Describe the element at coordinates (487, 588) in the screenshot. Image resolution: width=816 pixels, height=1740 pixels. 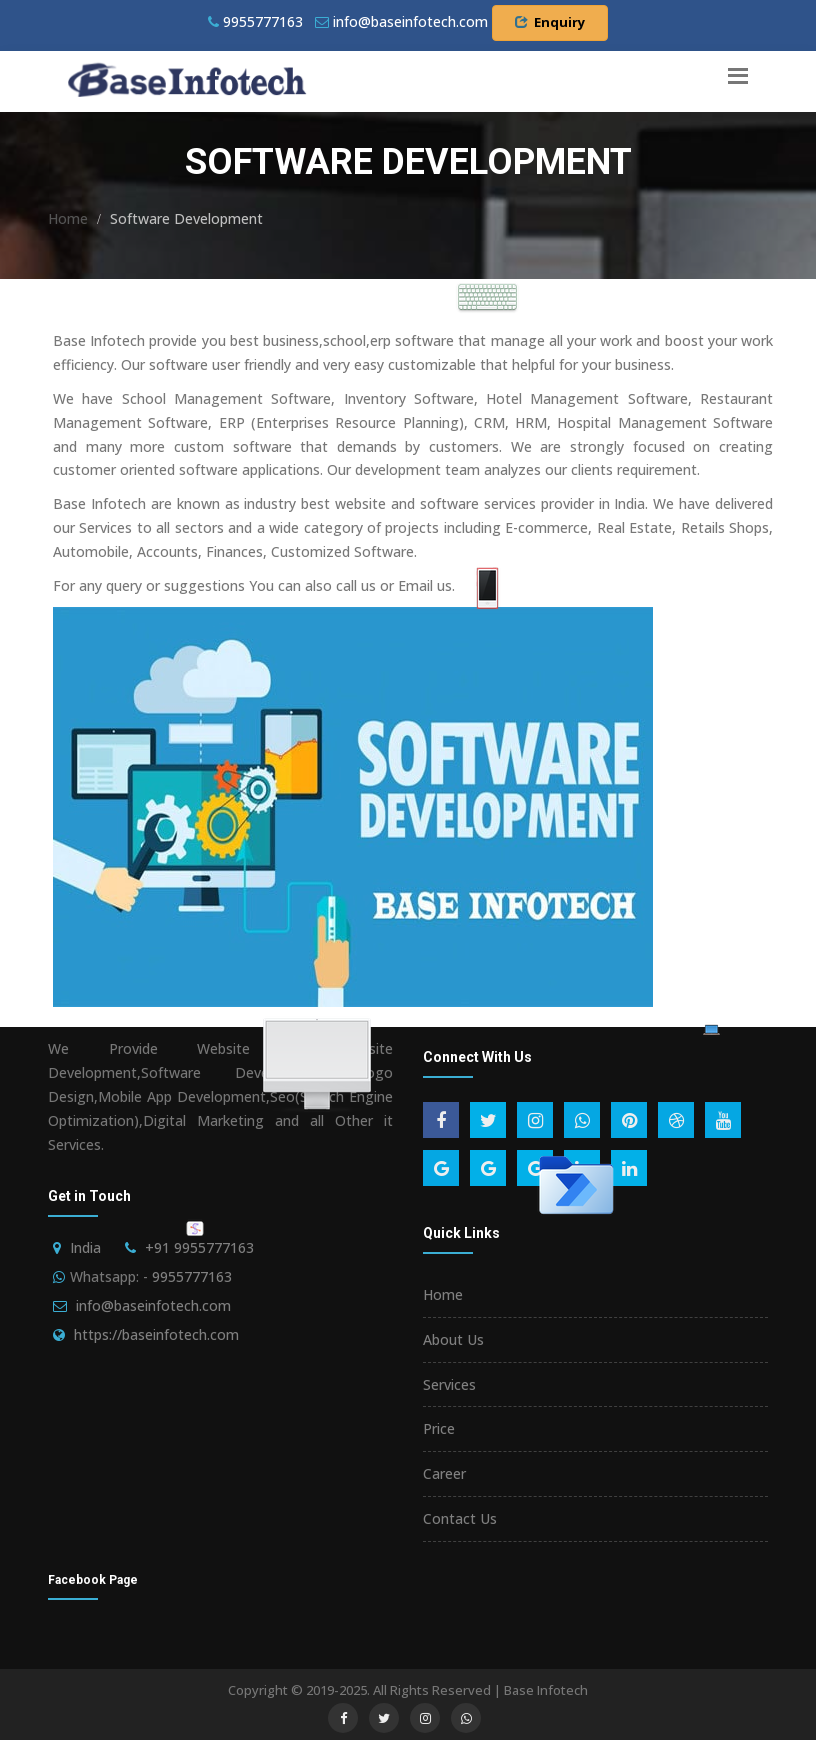
I see `iPod nano device in pink` at that location.